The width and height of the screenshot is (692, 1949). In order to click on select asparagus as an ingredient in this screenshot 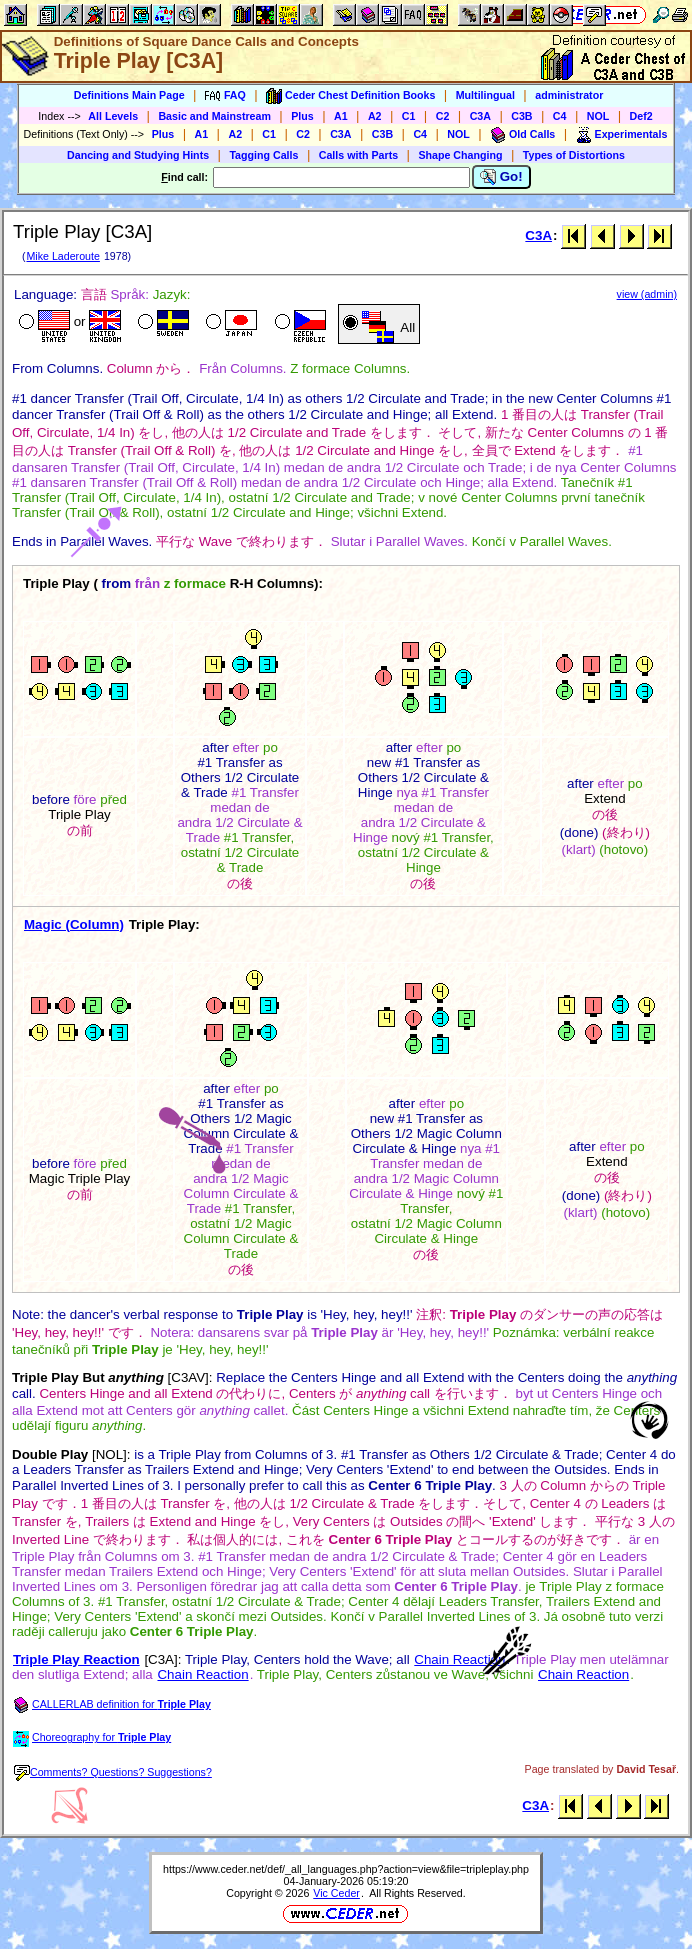, I will do `click(507, 1650)`.